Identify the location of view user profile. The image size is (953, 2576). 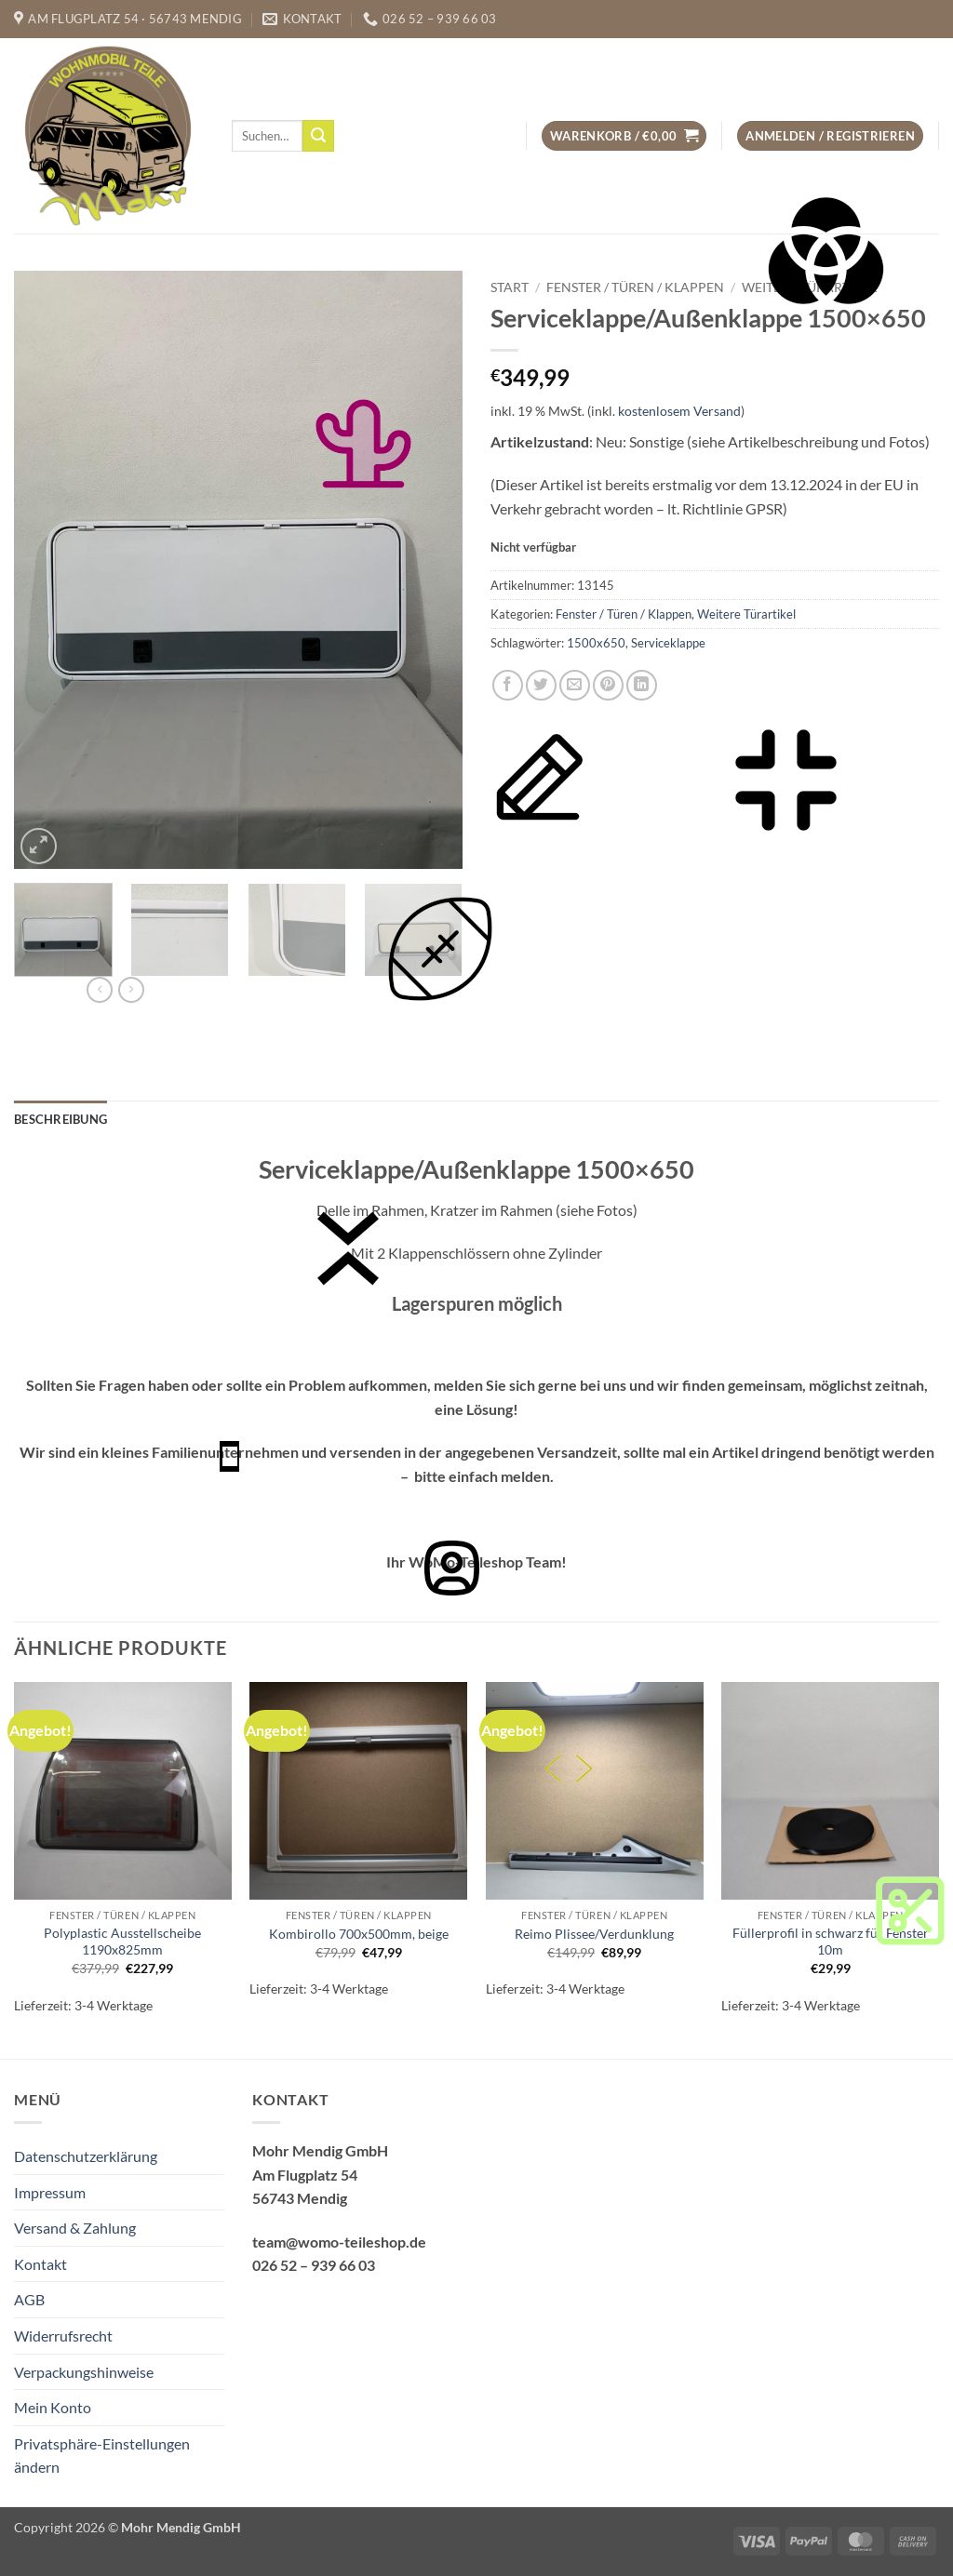
(451, 1568).